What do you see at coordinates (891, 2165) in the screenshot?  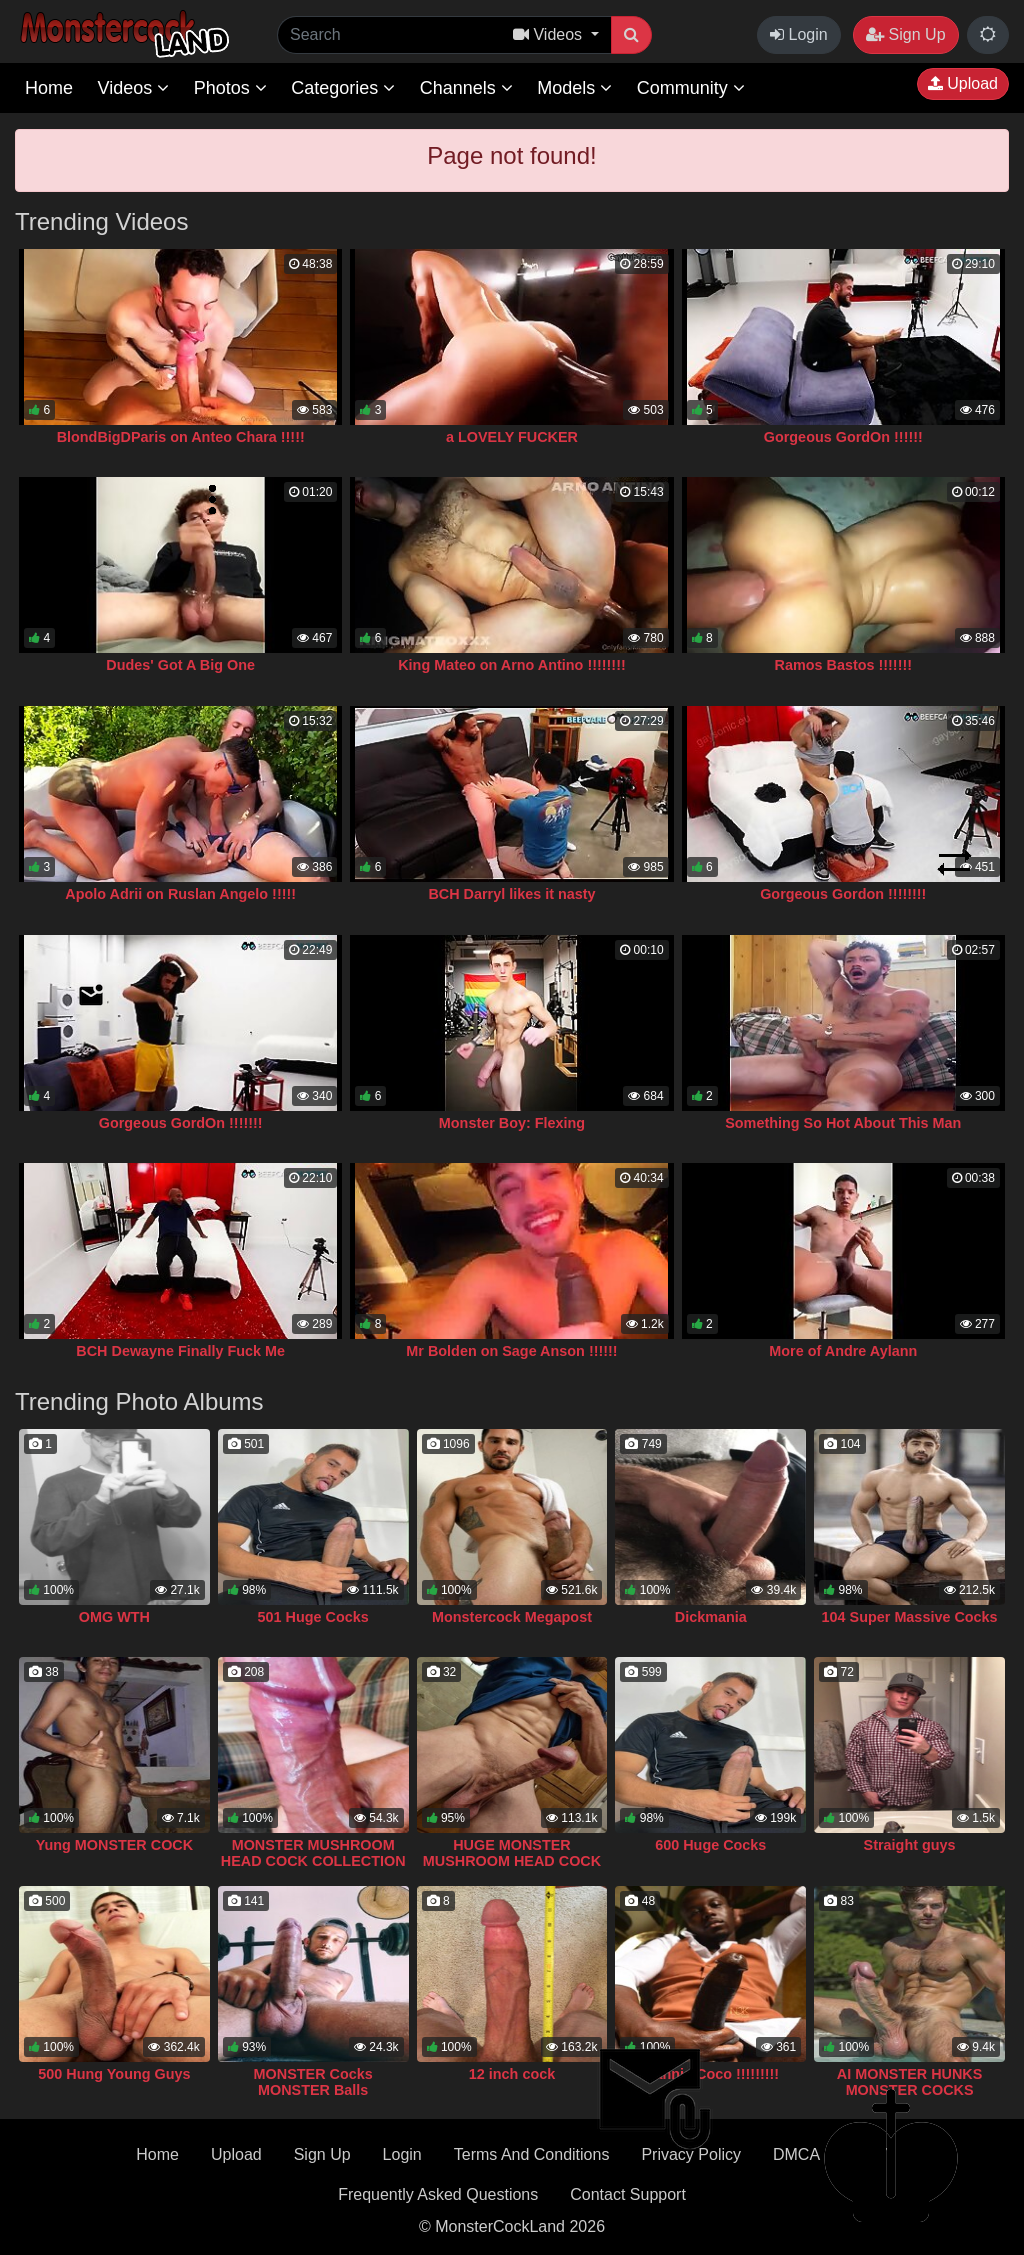 I see `indicates premium or royal status` at bounding box center [891, 2165].